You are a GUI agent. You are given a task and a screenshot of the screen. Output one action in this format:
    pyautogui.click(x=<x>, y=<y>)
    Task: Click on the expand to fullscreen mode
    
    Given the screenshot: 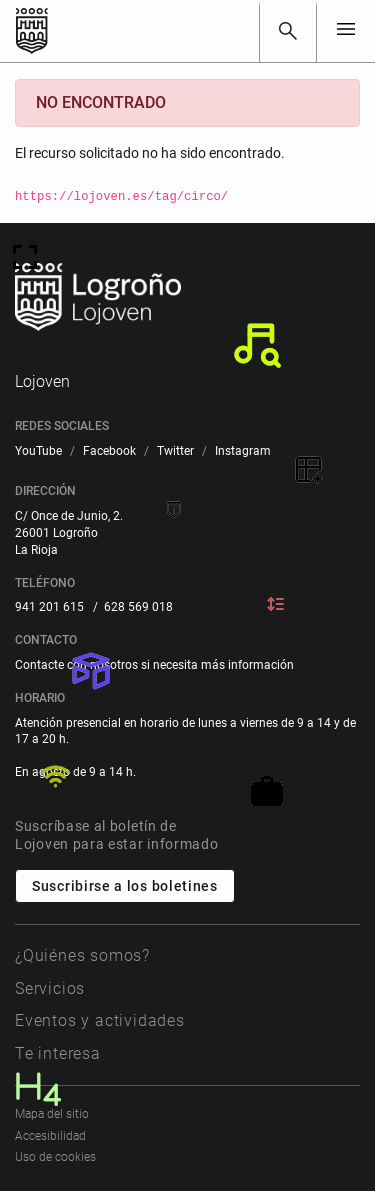 What is the action you would take?
    pyautogui.click(x=25, y=257)
    